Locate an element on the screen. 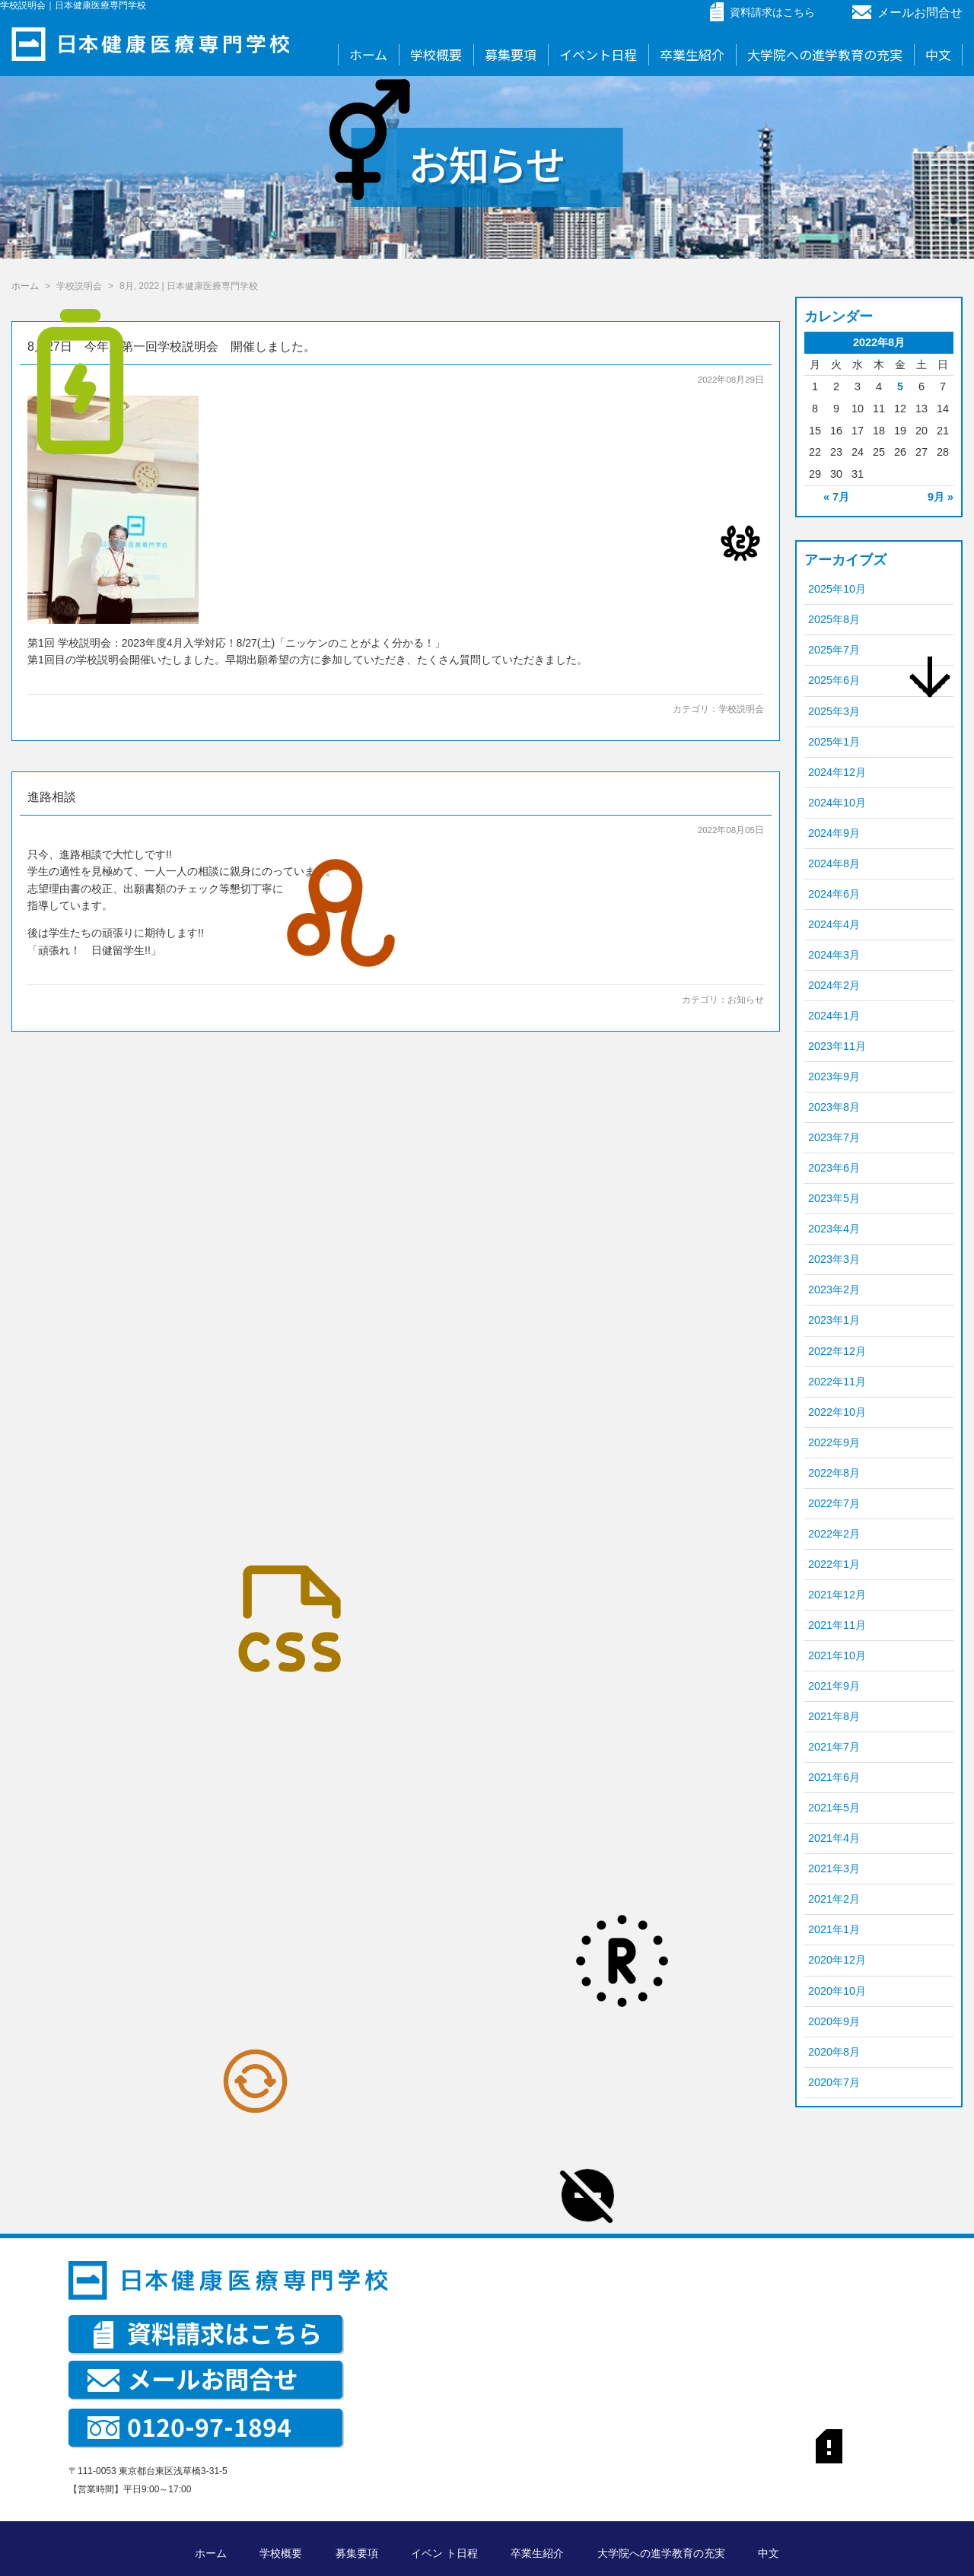 The width and height of the screenshot is (974, 2576). disable do not disturb mode is located at coordinates (587, 2195).